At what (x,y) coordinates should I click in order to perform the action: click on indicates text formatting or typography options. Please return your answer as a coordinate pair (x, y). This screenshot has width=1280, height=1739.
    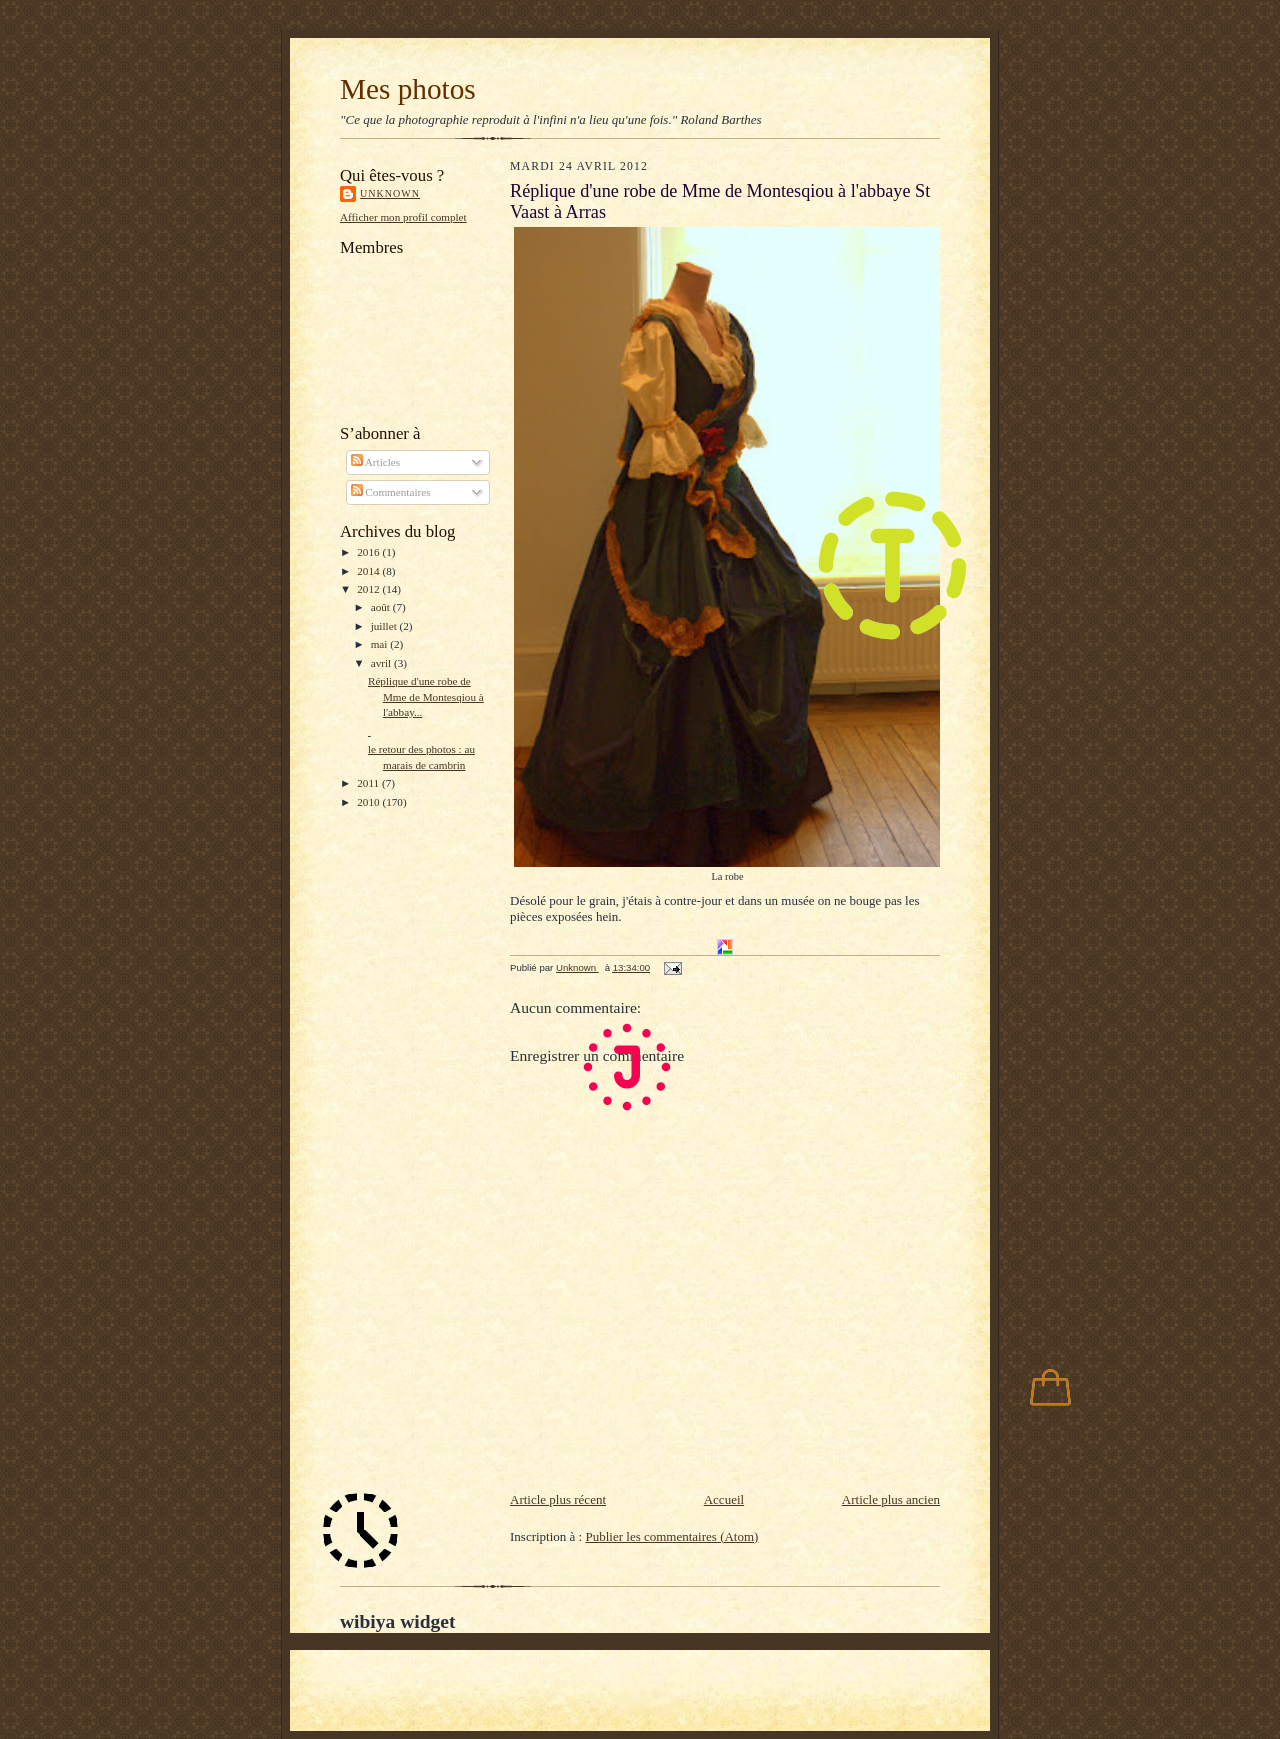
    Looking at the image, I should click on (892, 565).